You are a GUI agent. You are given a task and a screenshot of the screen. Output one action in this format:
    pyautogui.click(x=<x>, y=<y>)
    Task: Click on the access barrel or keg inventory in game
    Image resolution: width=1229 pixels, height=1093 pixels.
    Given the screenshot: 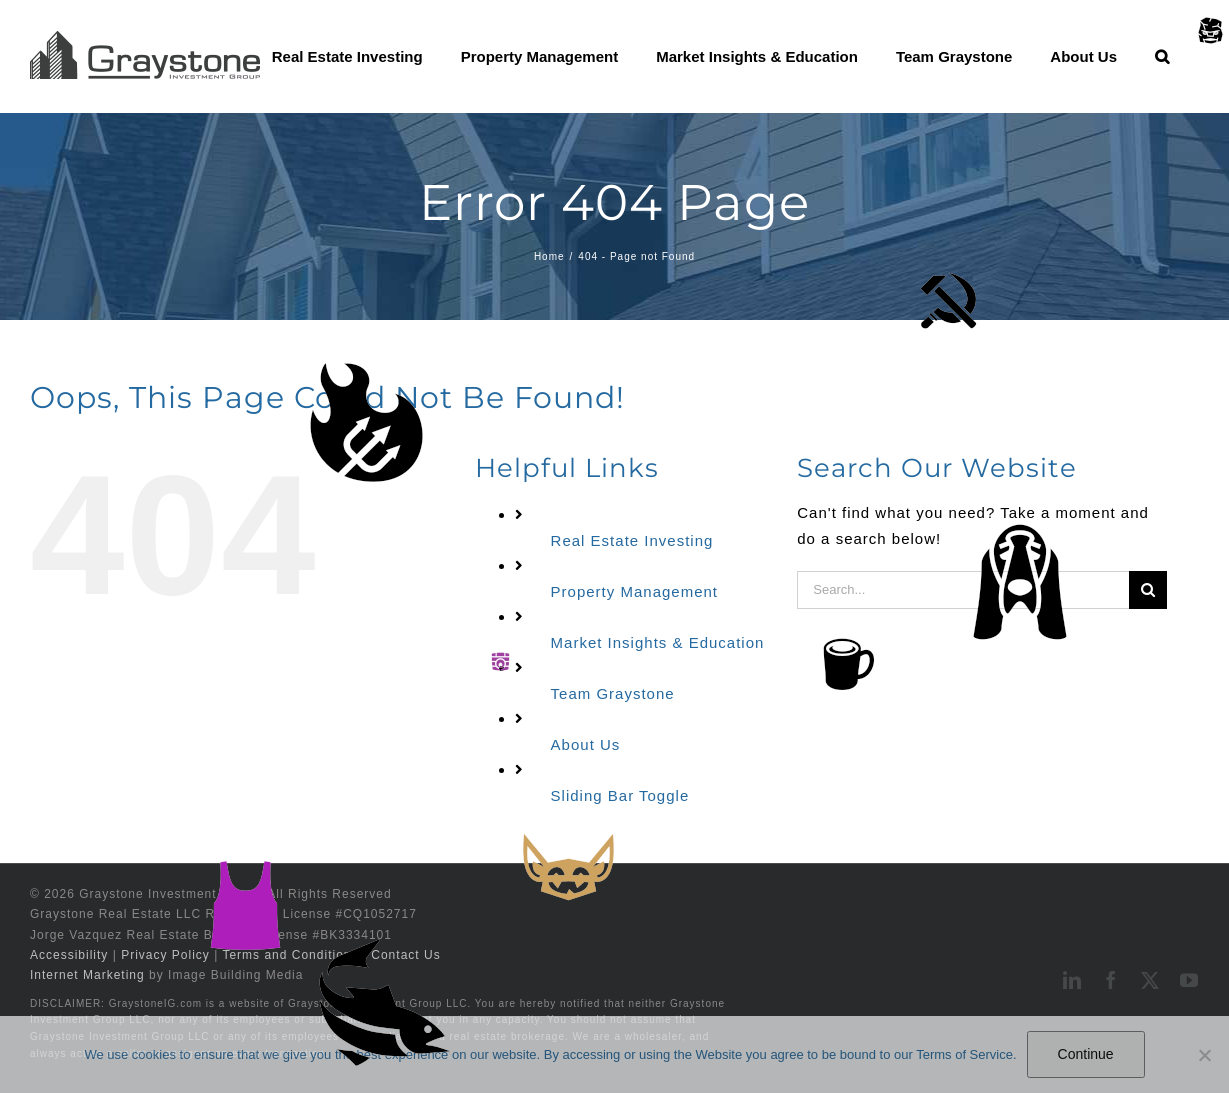 What is the action you would take?
    pyautogui.click(x=500, y=661)
    